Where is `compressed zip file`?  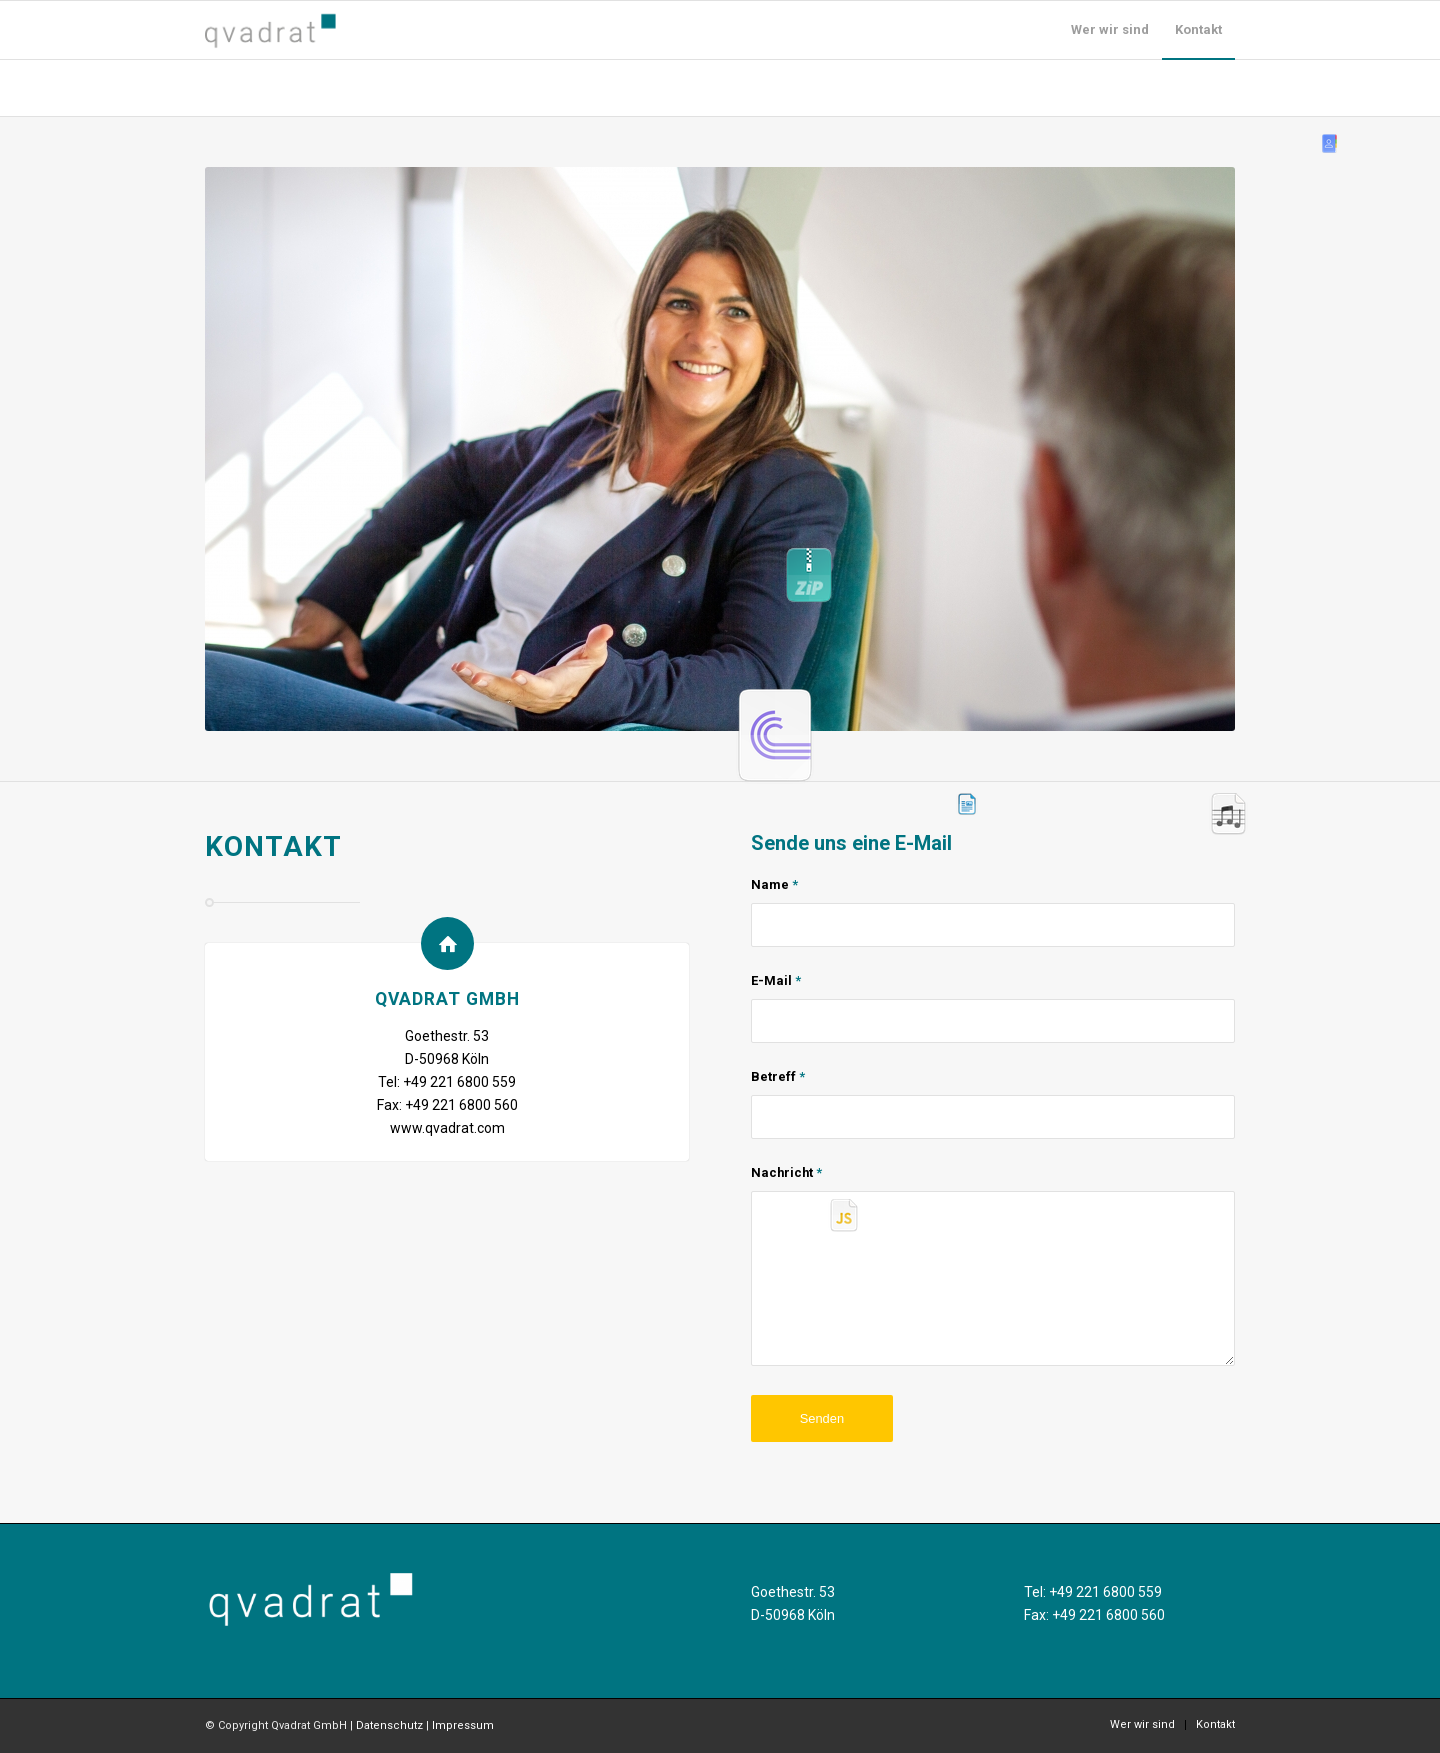
compressed zip file is located at coordinates (809, 575).